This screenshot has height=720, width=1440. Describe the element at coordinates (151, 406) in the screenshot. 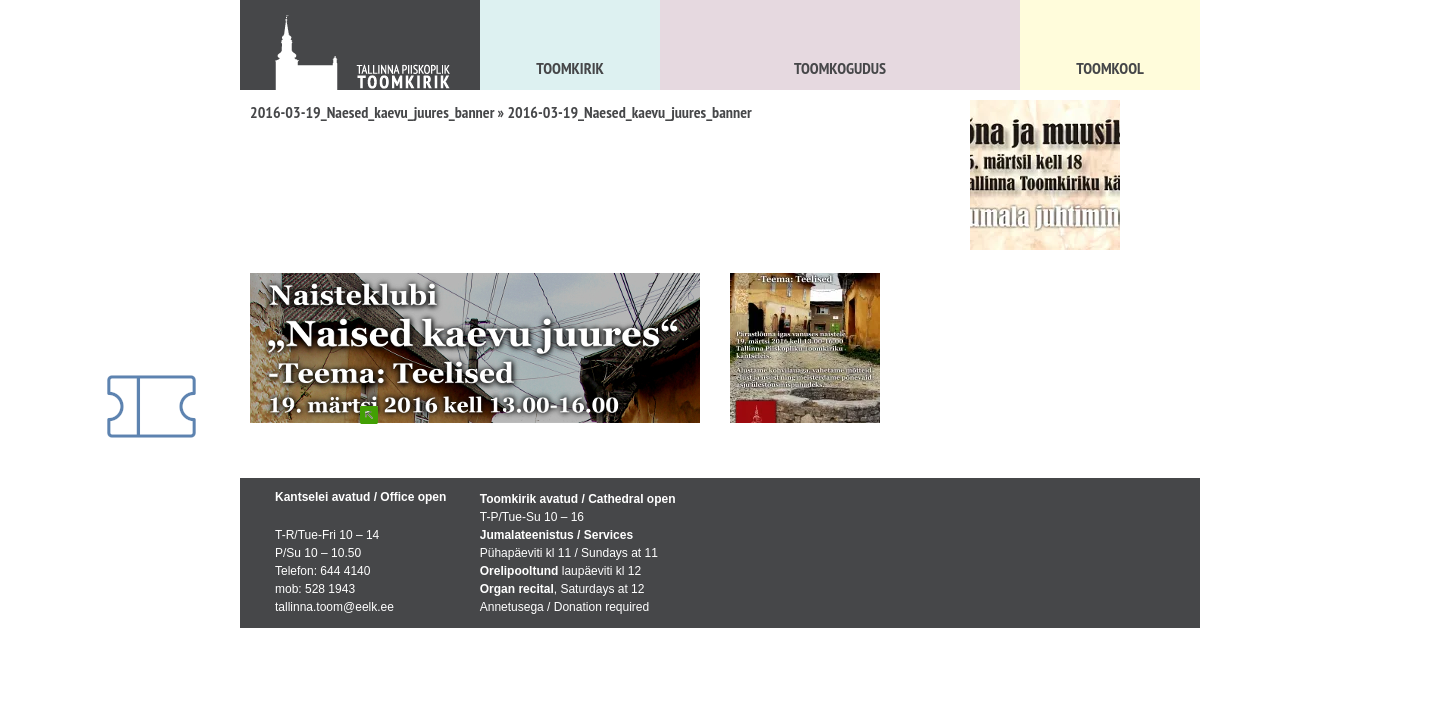

I see `view your tickets or passes` at that location.